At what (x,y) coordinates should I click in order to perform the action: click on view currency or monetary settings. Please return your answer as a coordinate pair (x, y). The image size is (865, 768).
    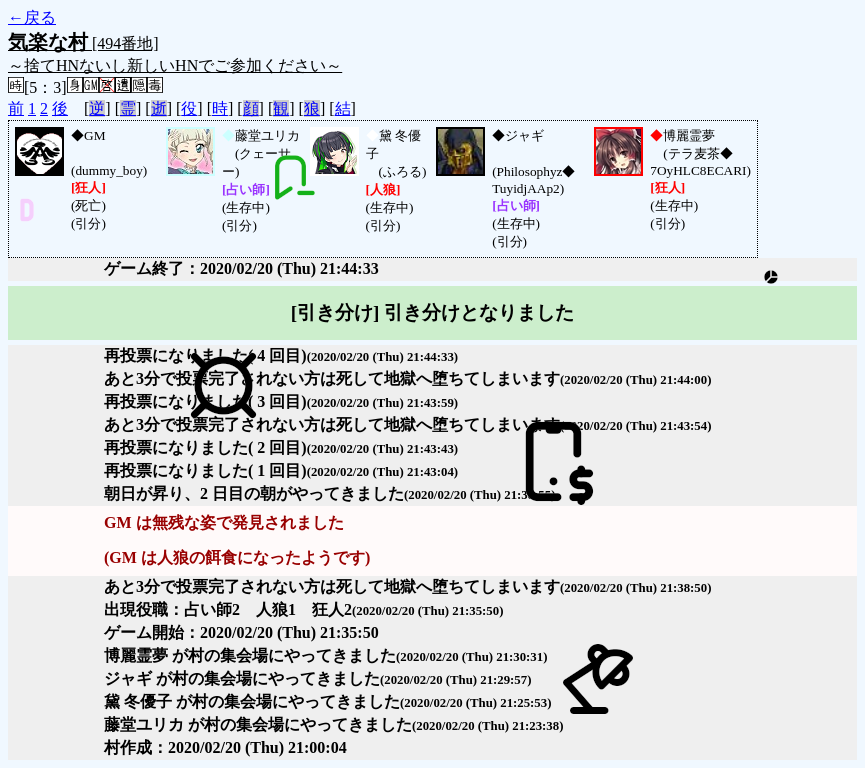
    Looking at the image, I should click on (223, 385).